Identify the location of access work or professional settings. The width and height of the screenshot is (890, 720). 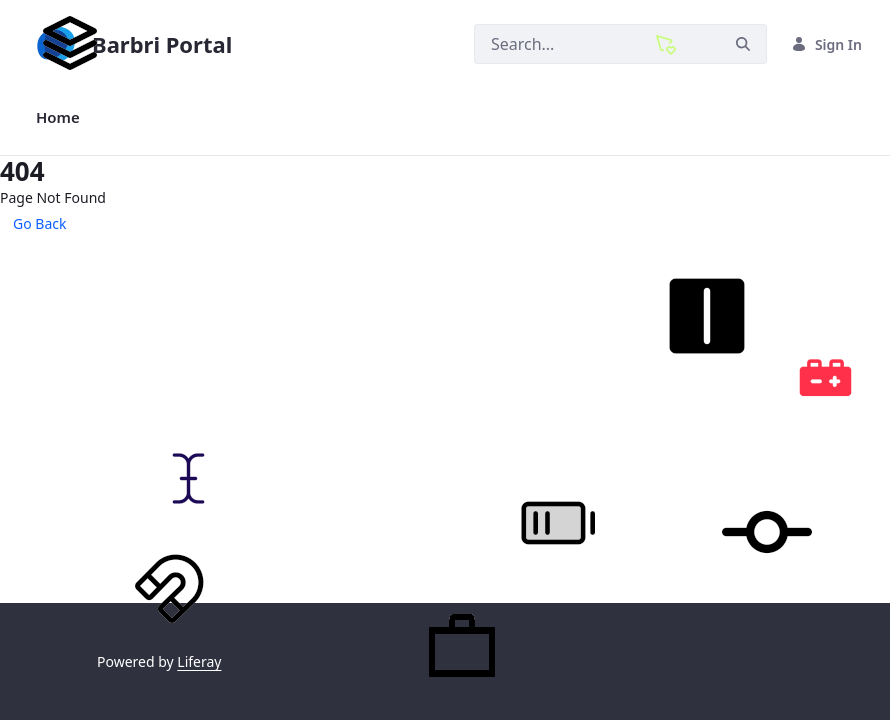
(462, 647).